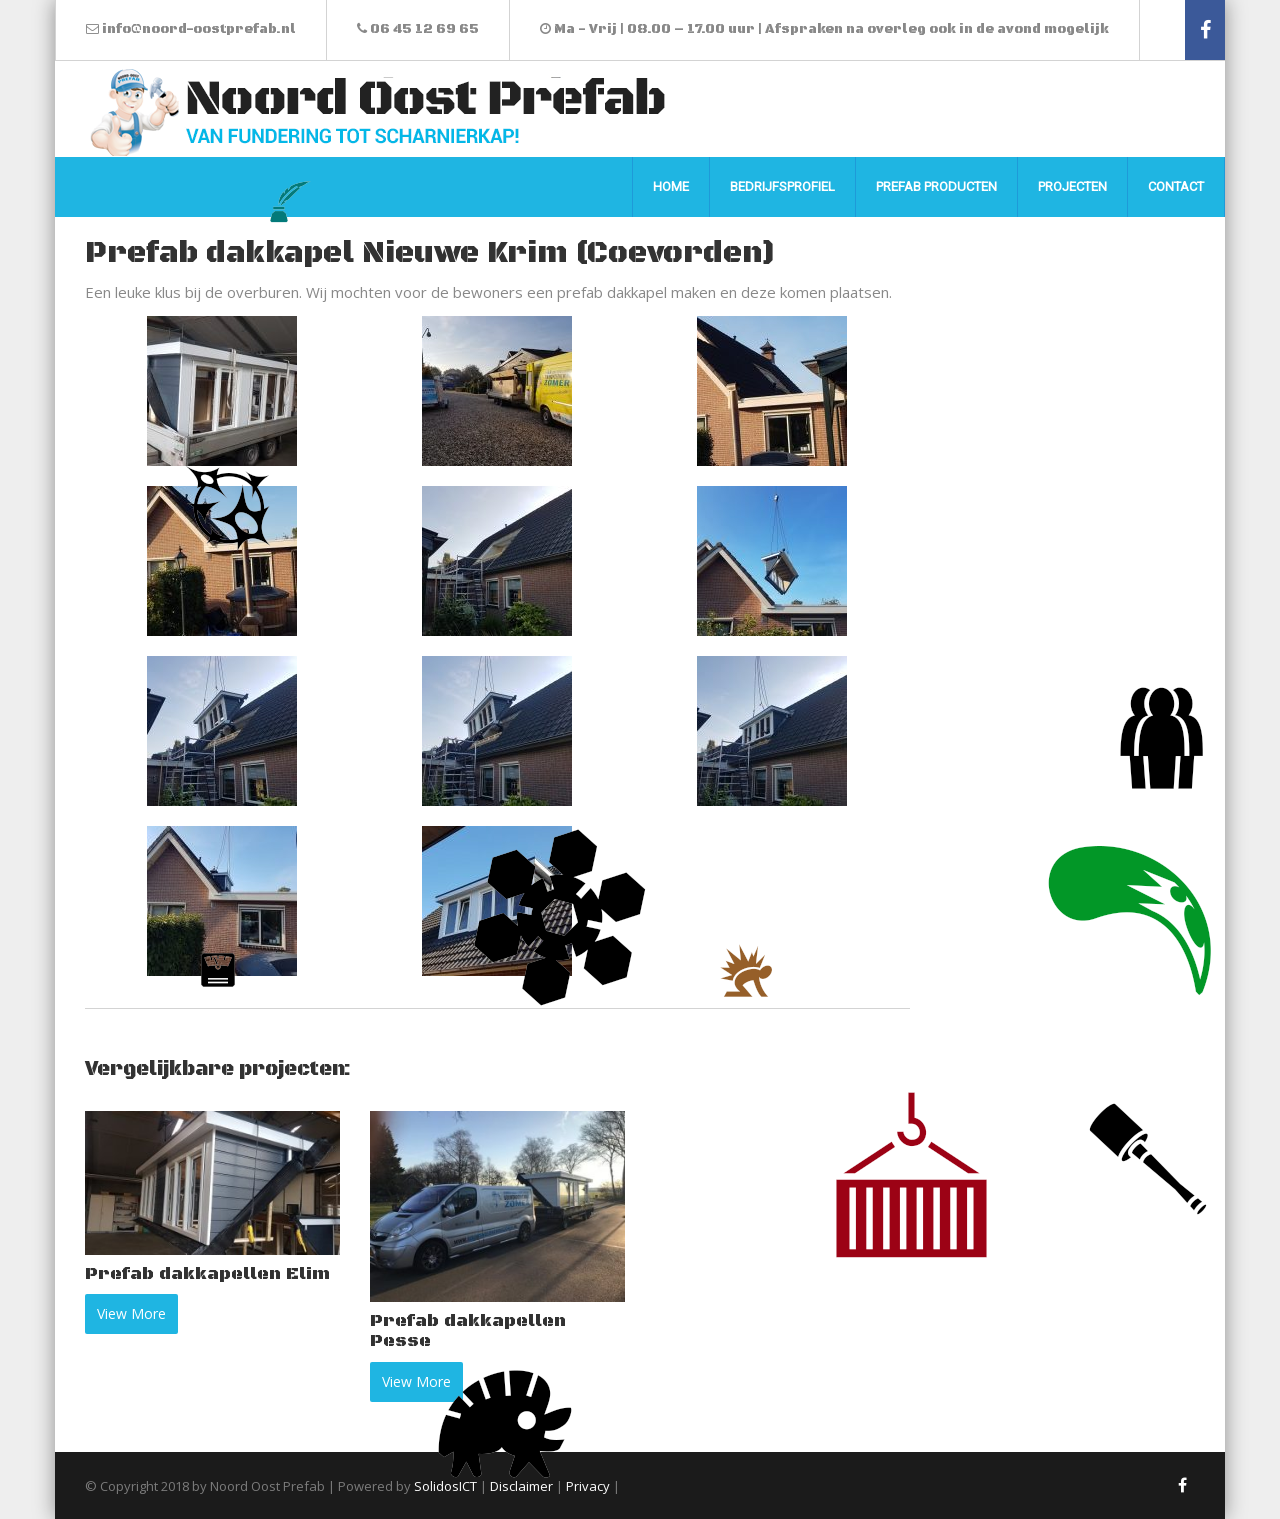 This screenshot has width=1280, height=1519. What do you see at coordinates (911, 1176) in the screenshot?
I see `view inventory or storage contents` at bounding box center [911, 1176].